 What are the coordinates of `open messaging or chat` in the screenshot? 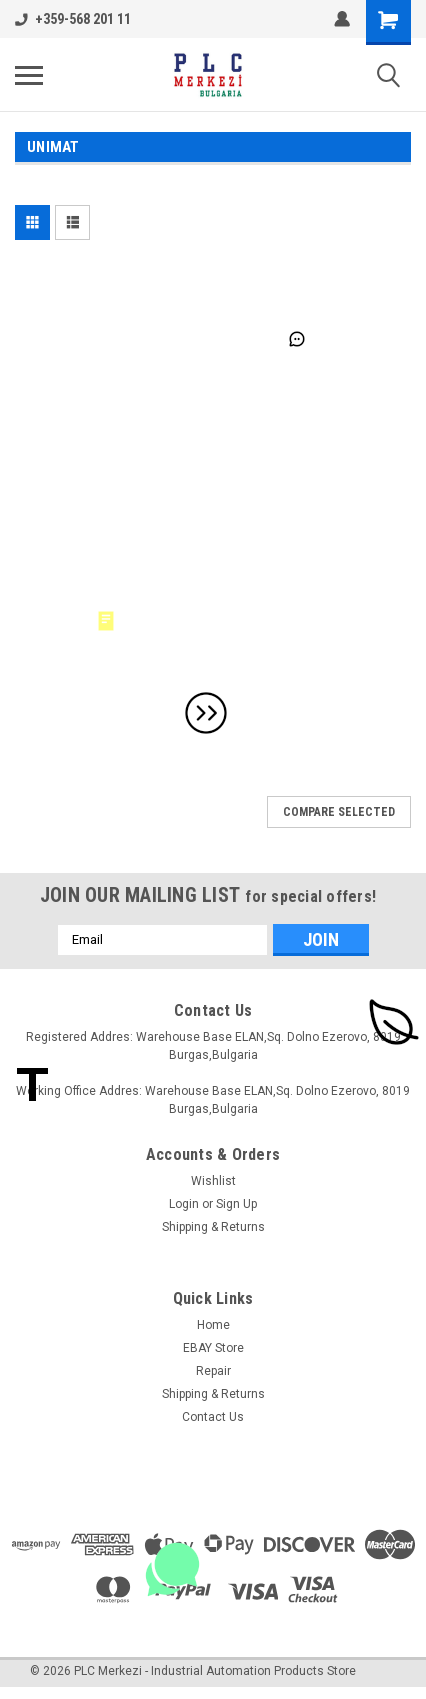 It's located at (172, 1569).